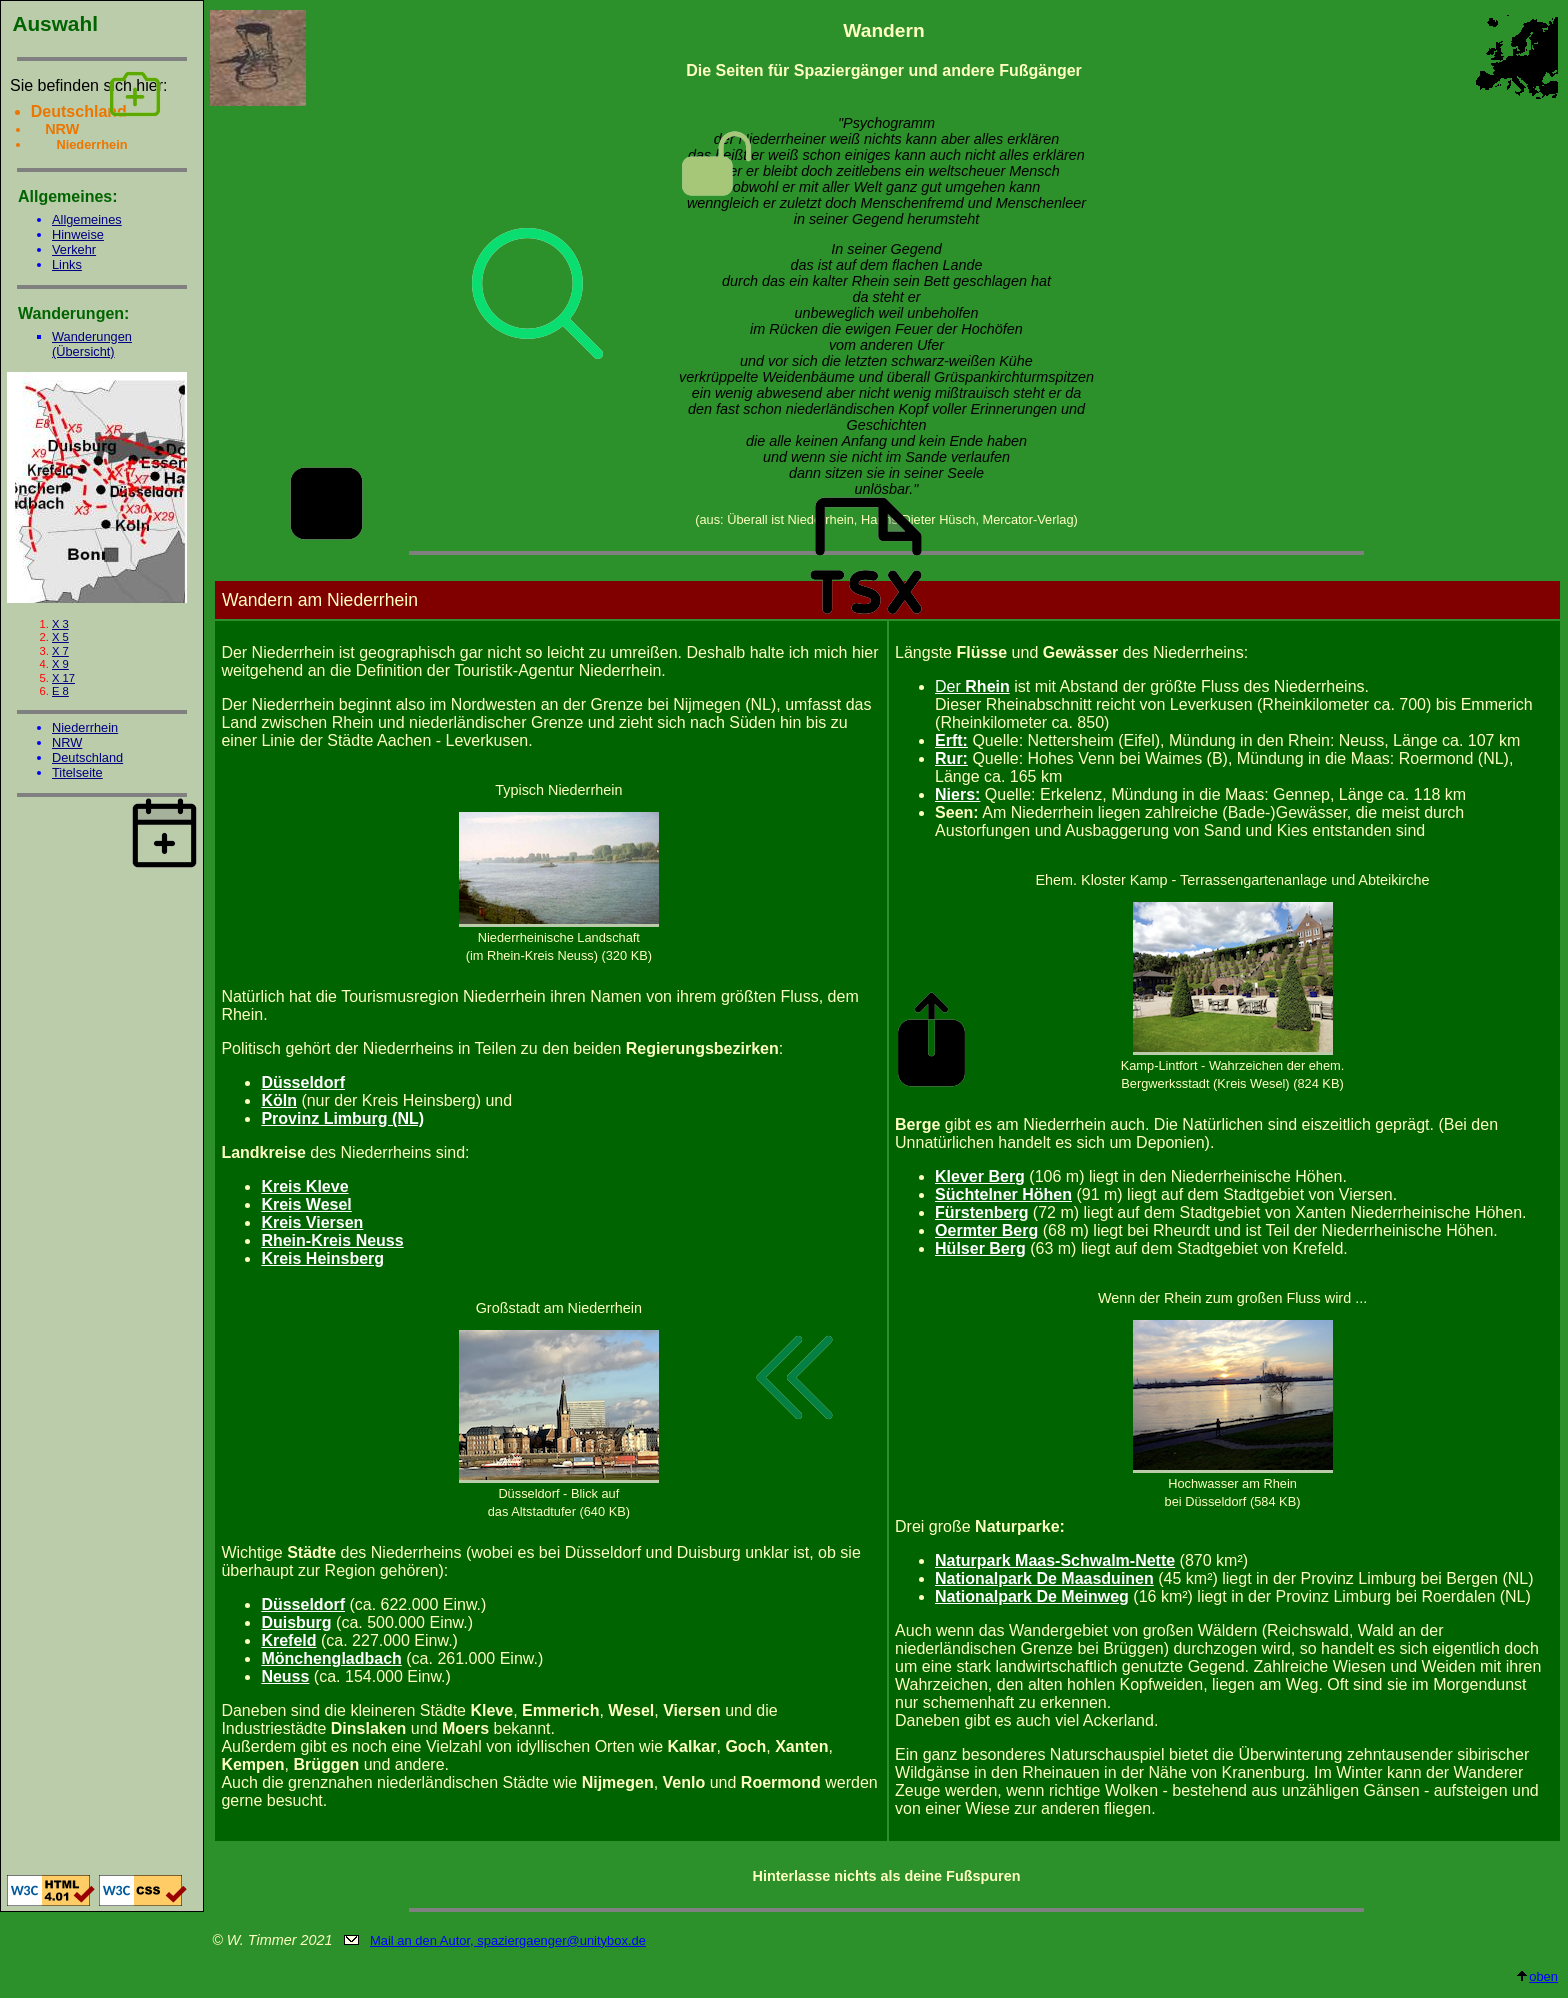 This screenshot has height=1998, width=1568. What do you see at coordinates (868, 560) in the screenshot?
I see `a TypeScript React component file` at bounding box center [868, 560].